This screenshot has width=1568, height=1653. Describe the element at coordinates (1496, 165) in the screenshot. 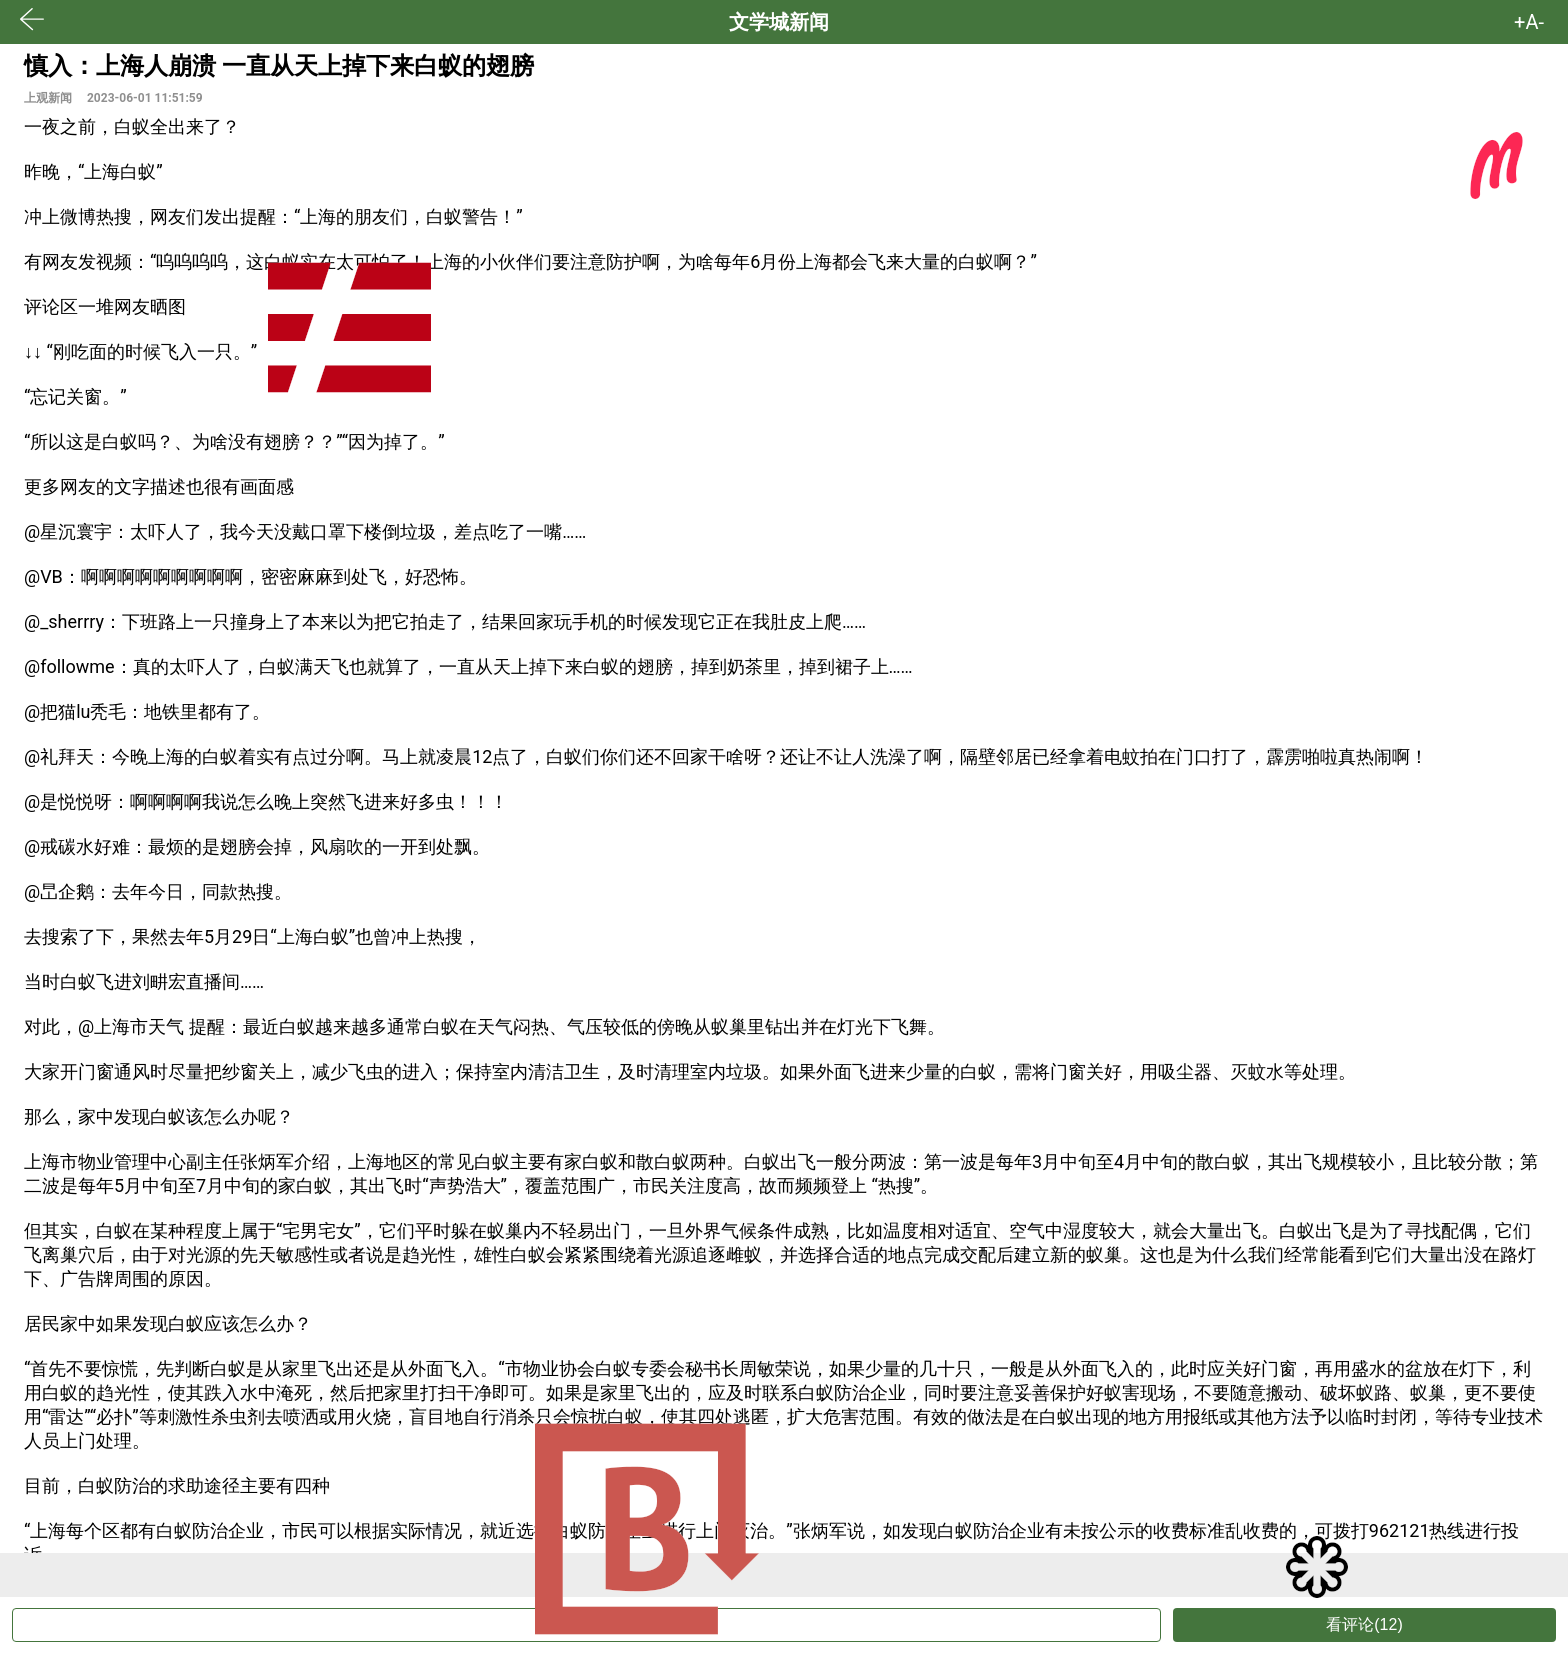

I see `open Marvel app for prototyping` at that location.